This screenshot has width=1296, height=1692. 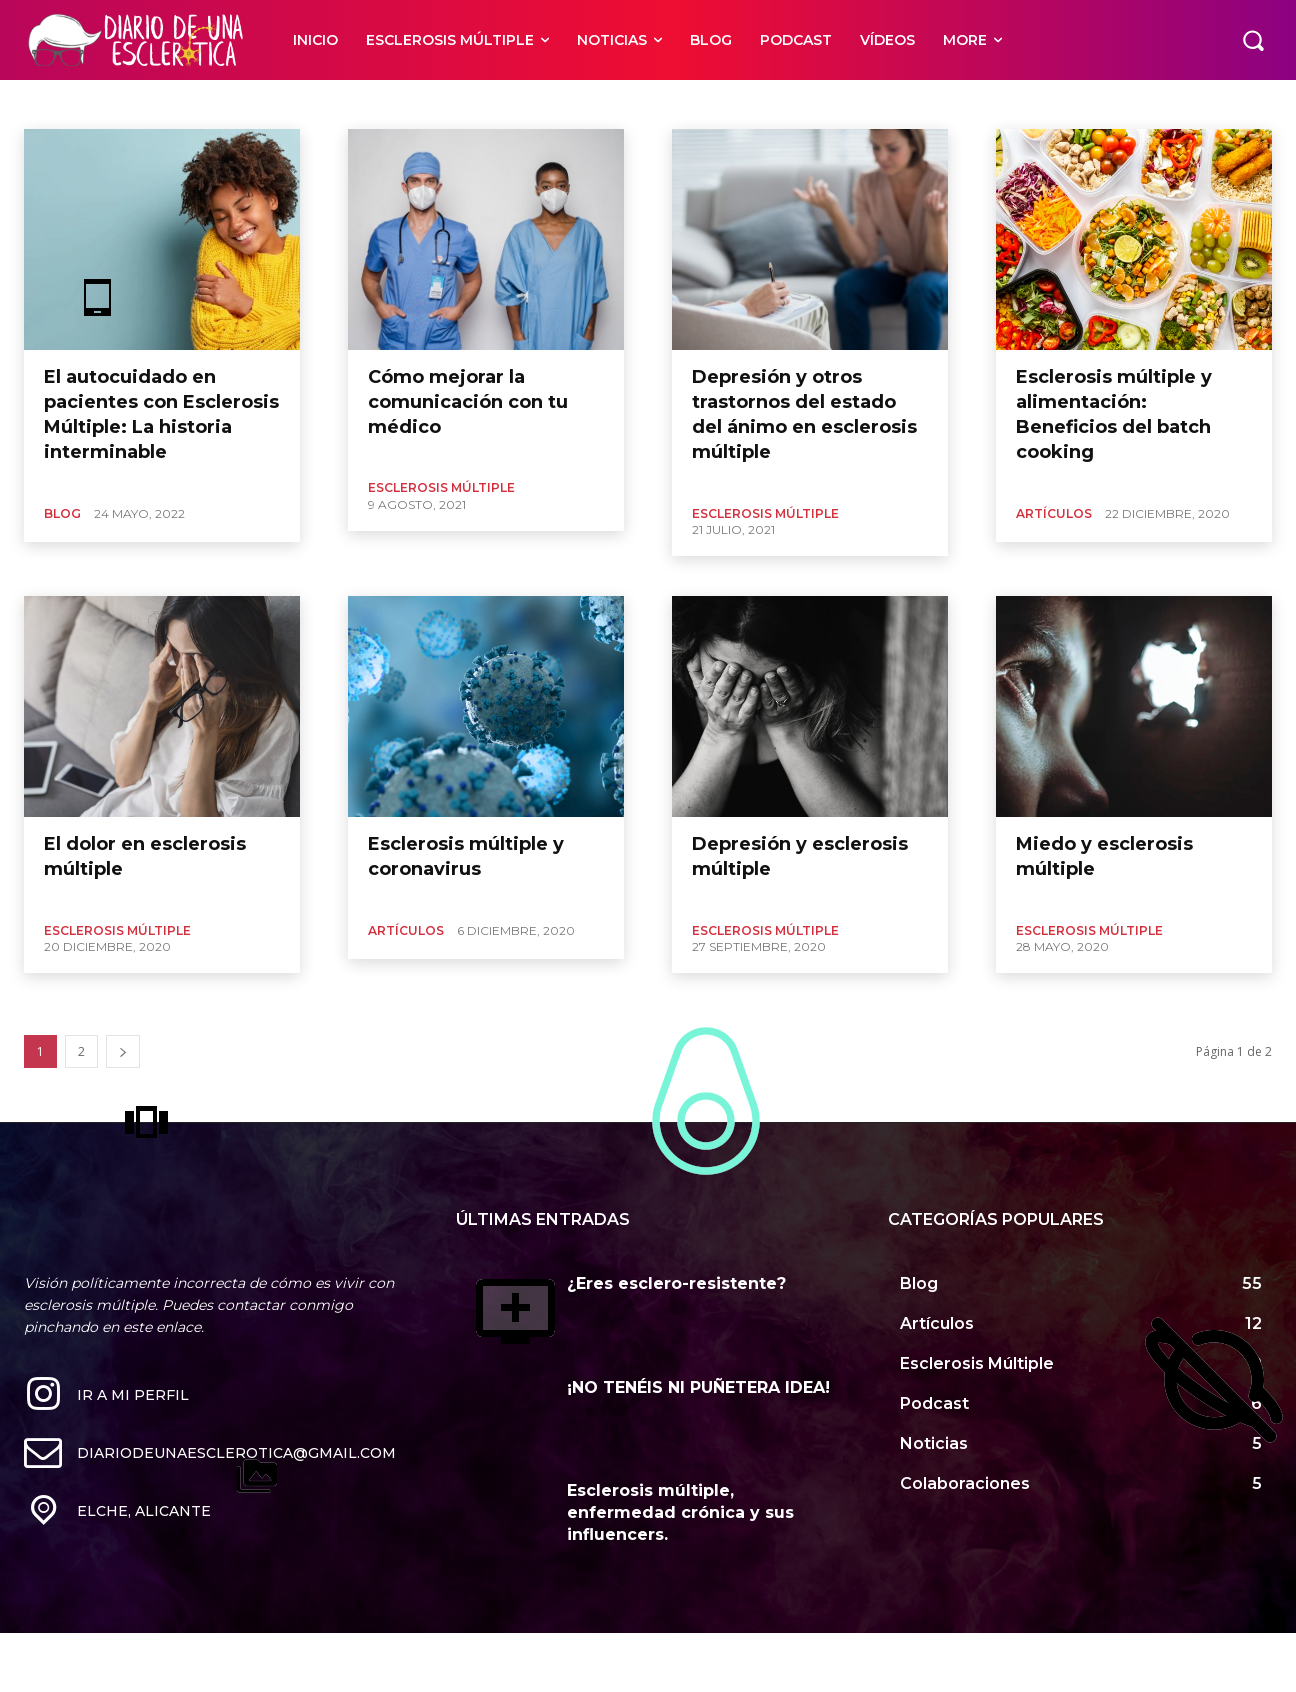 What do you see at coordinates (146, 1123) in the screenshot?
I see `view content in carousel mode` at bounding box center [146, 1123].